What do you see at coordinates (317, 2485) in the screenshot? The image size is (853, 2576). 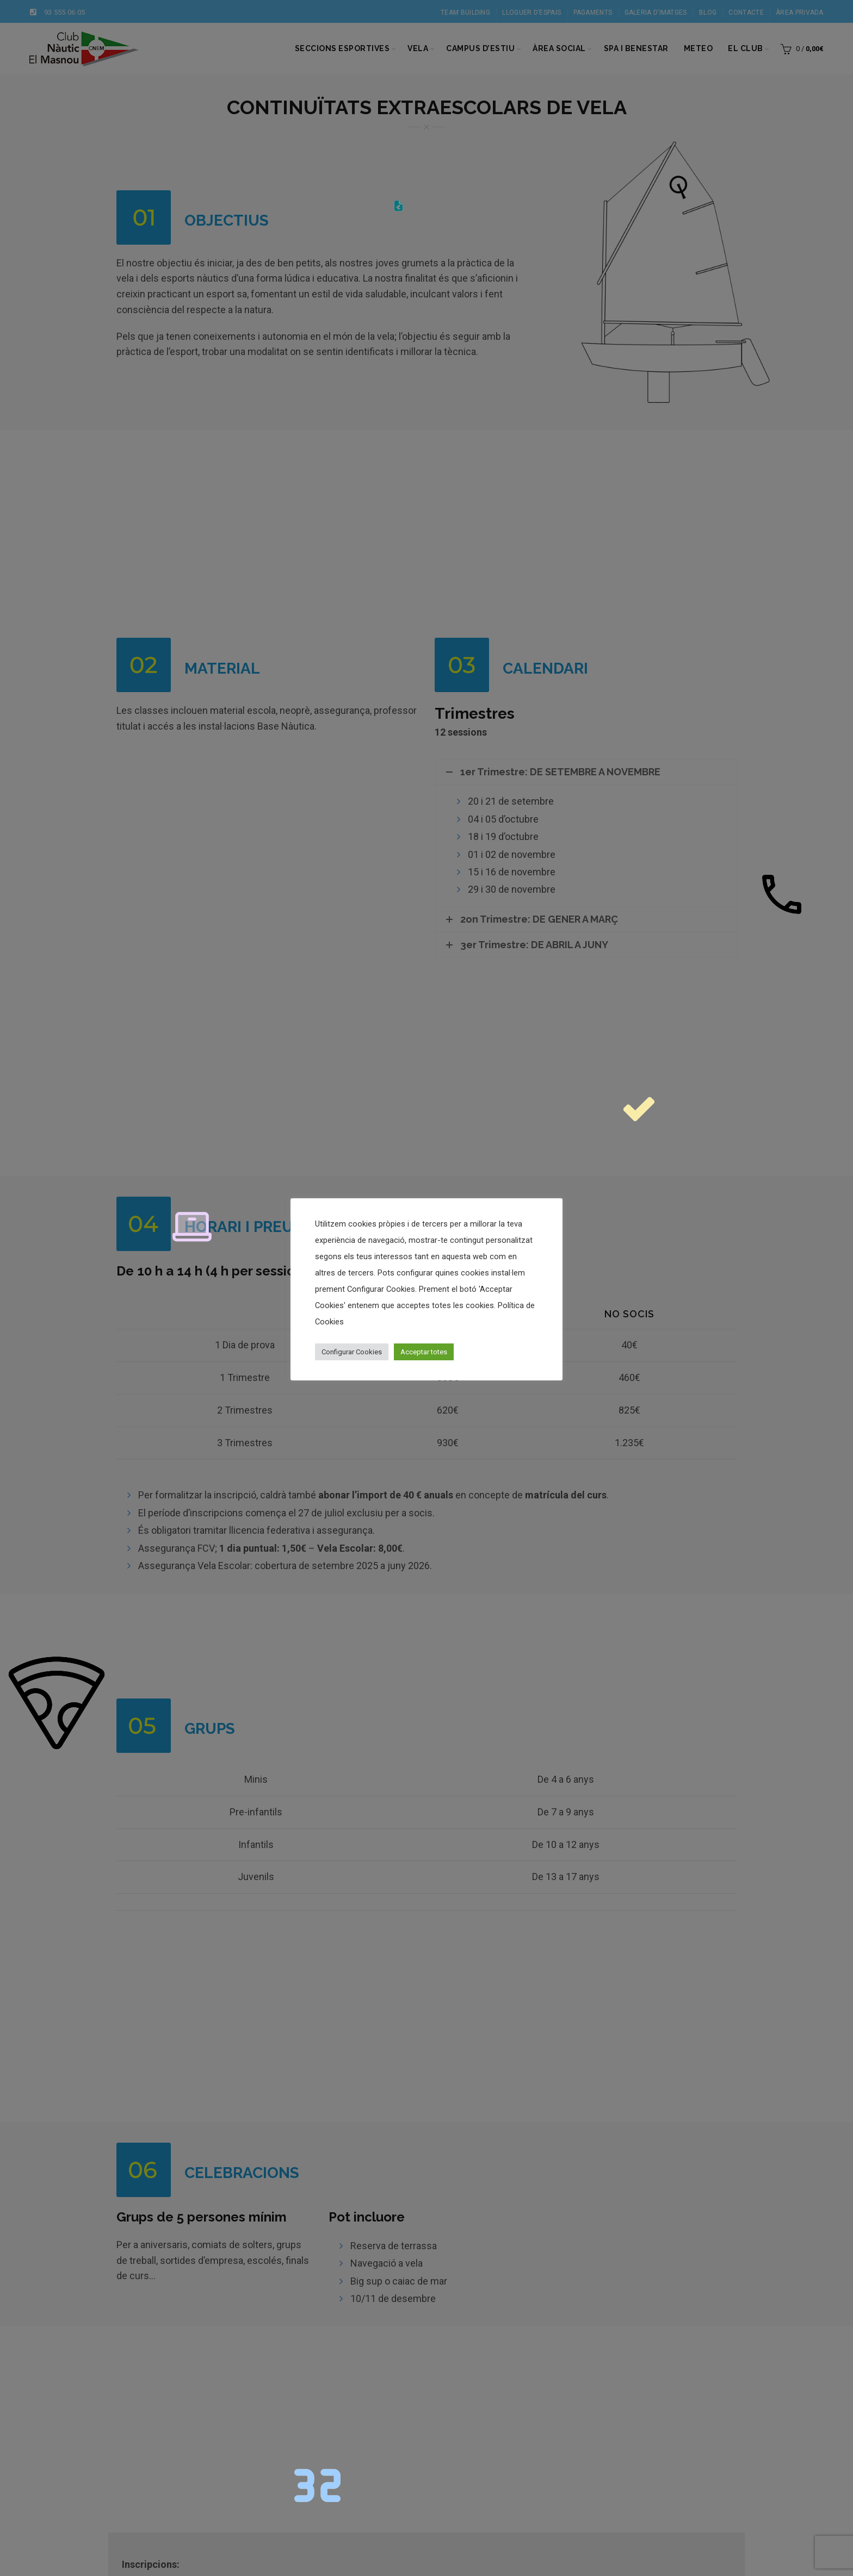 I see `indicates item number or position 32 in a list` at bounding box center [317, 2485].